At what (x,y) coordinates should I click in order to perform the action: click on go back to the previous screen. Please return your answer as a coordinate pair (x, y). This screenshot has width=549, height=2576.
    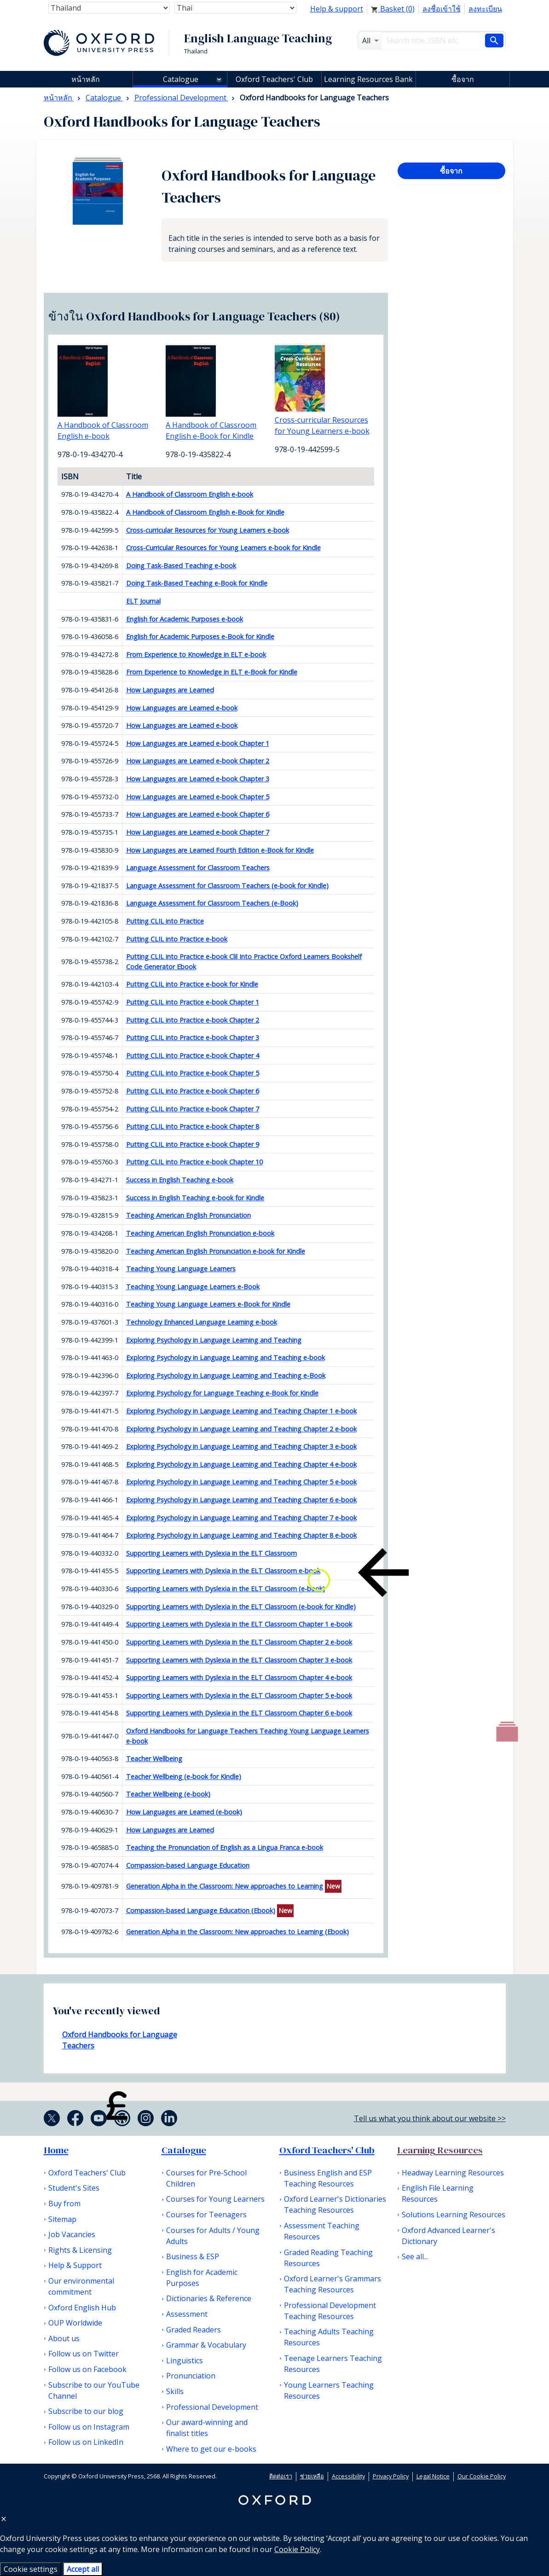
    Looking at the image, I should click on (384, 1572).